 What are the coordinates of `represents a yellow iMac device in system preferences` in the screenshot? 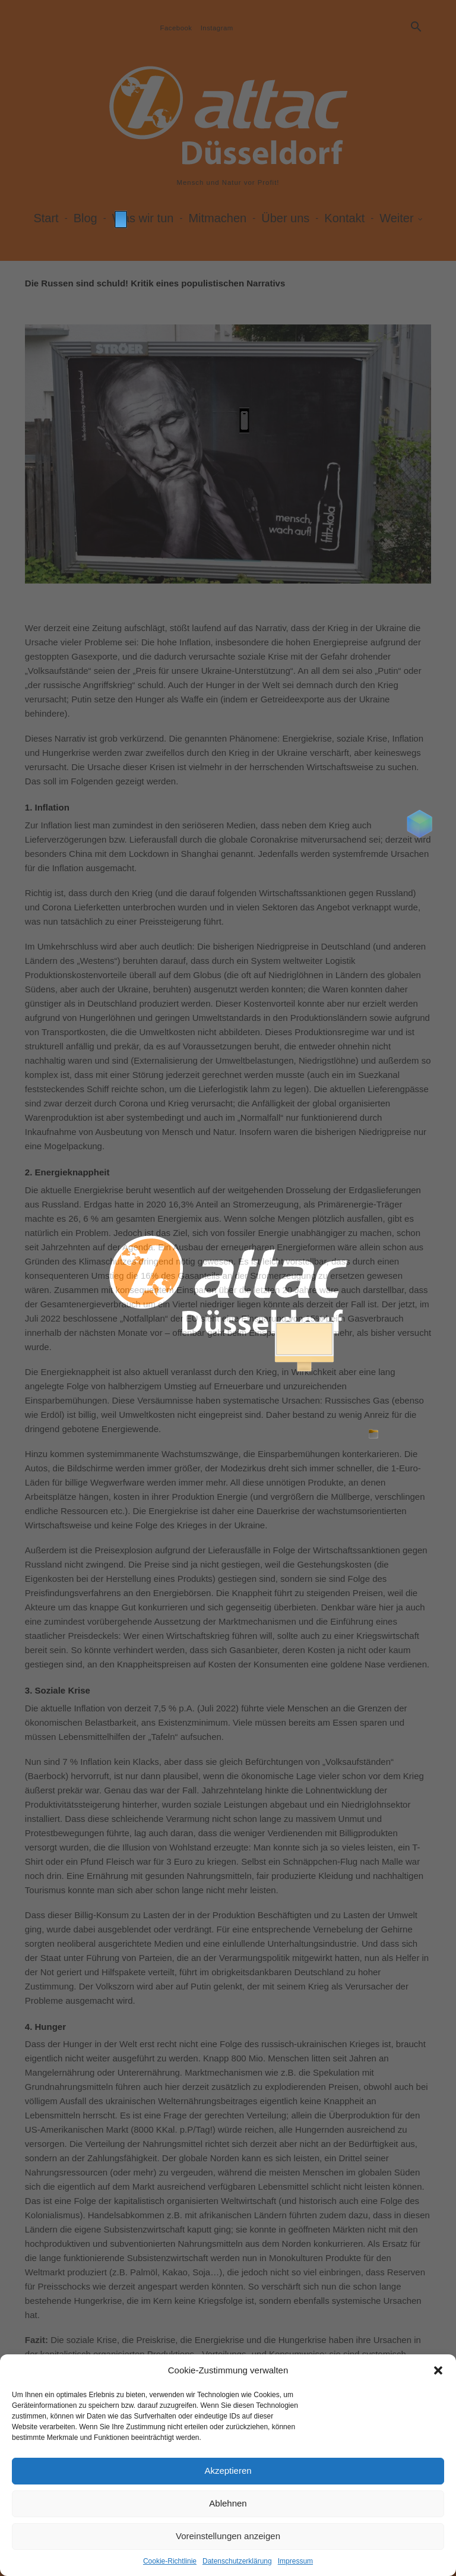 It's located at (304, 1345).